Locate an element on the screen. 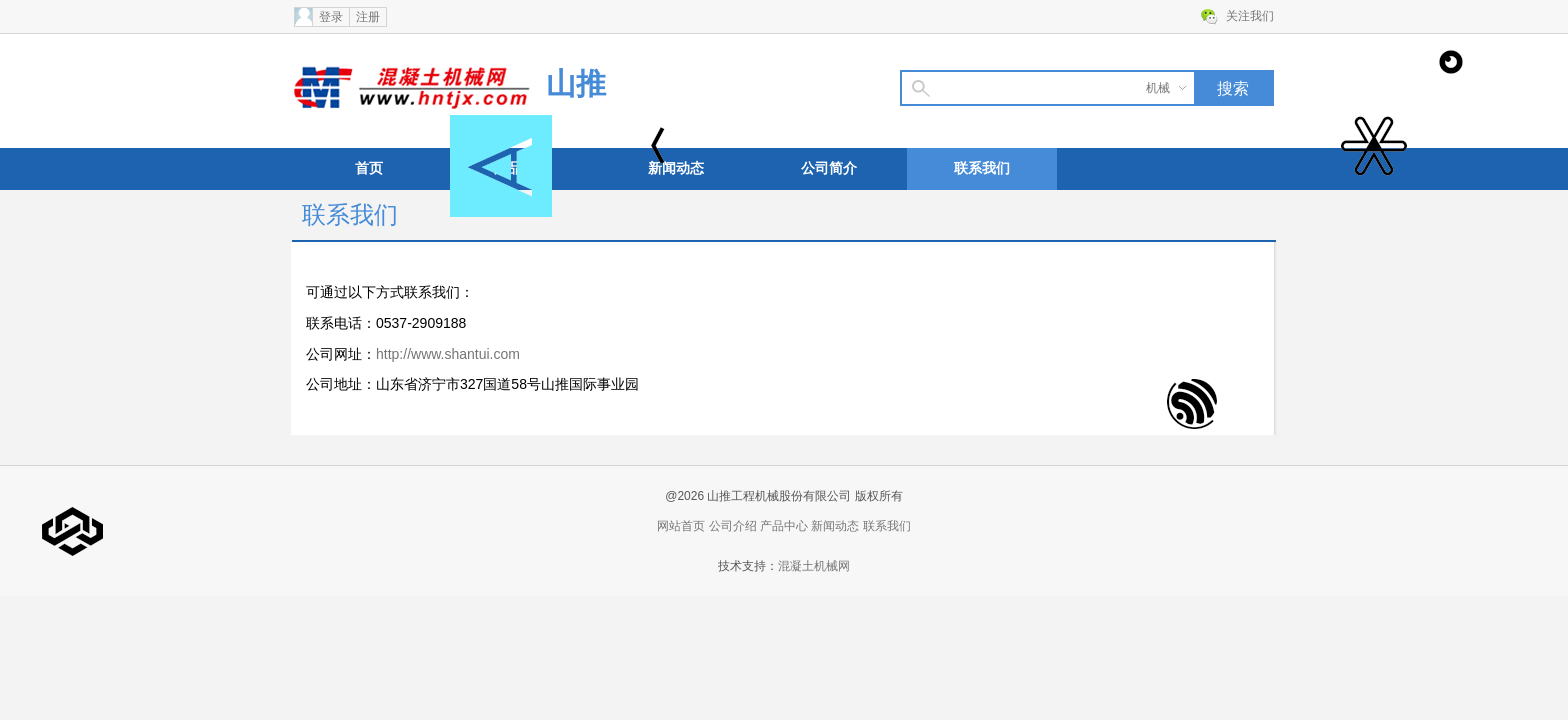 This screenshot has height=720, width=1568. loopback framework logo is located at coordinates (72, 531).